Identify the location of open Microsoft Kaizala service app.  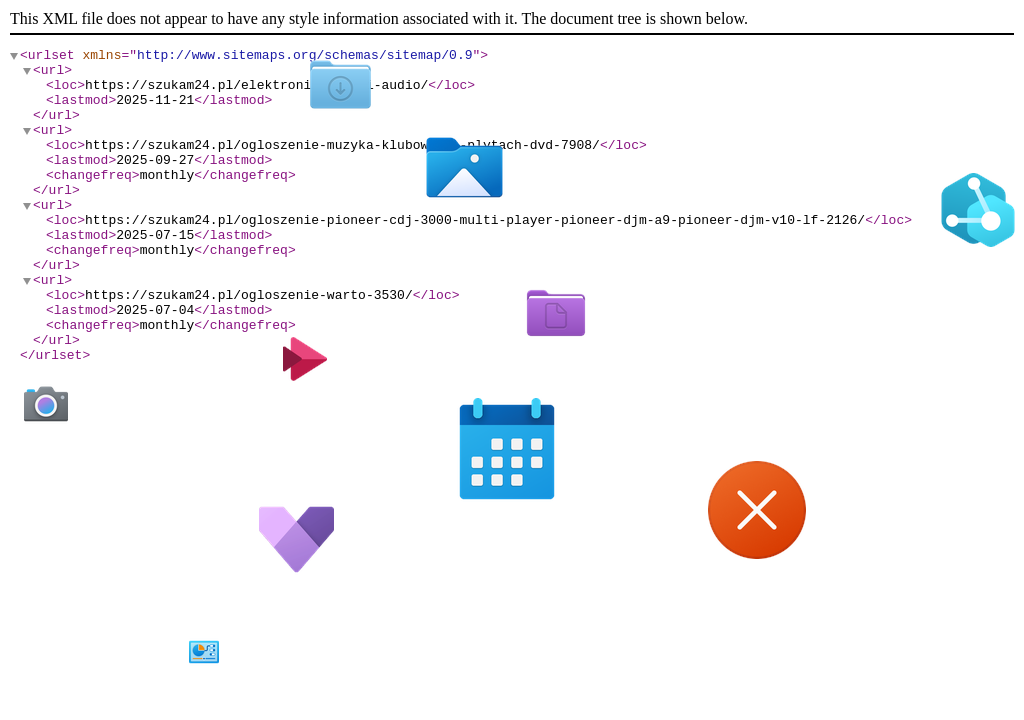
(296, 539).